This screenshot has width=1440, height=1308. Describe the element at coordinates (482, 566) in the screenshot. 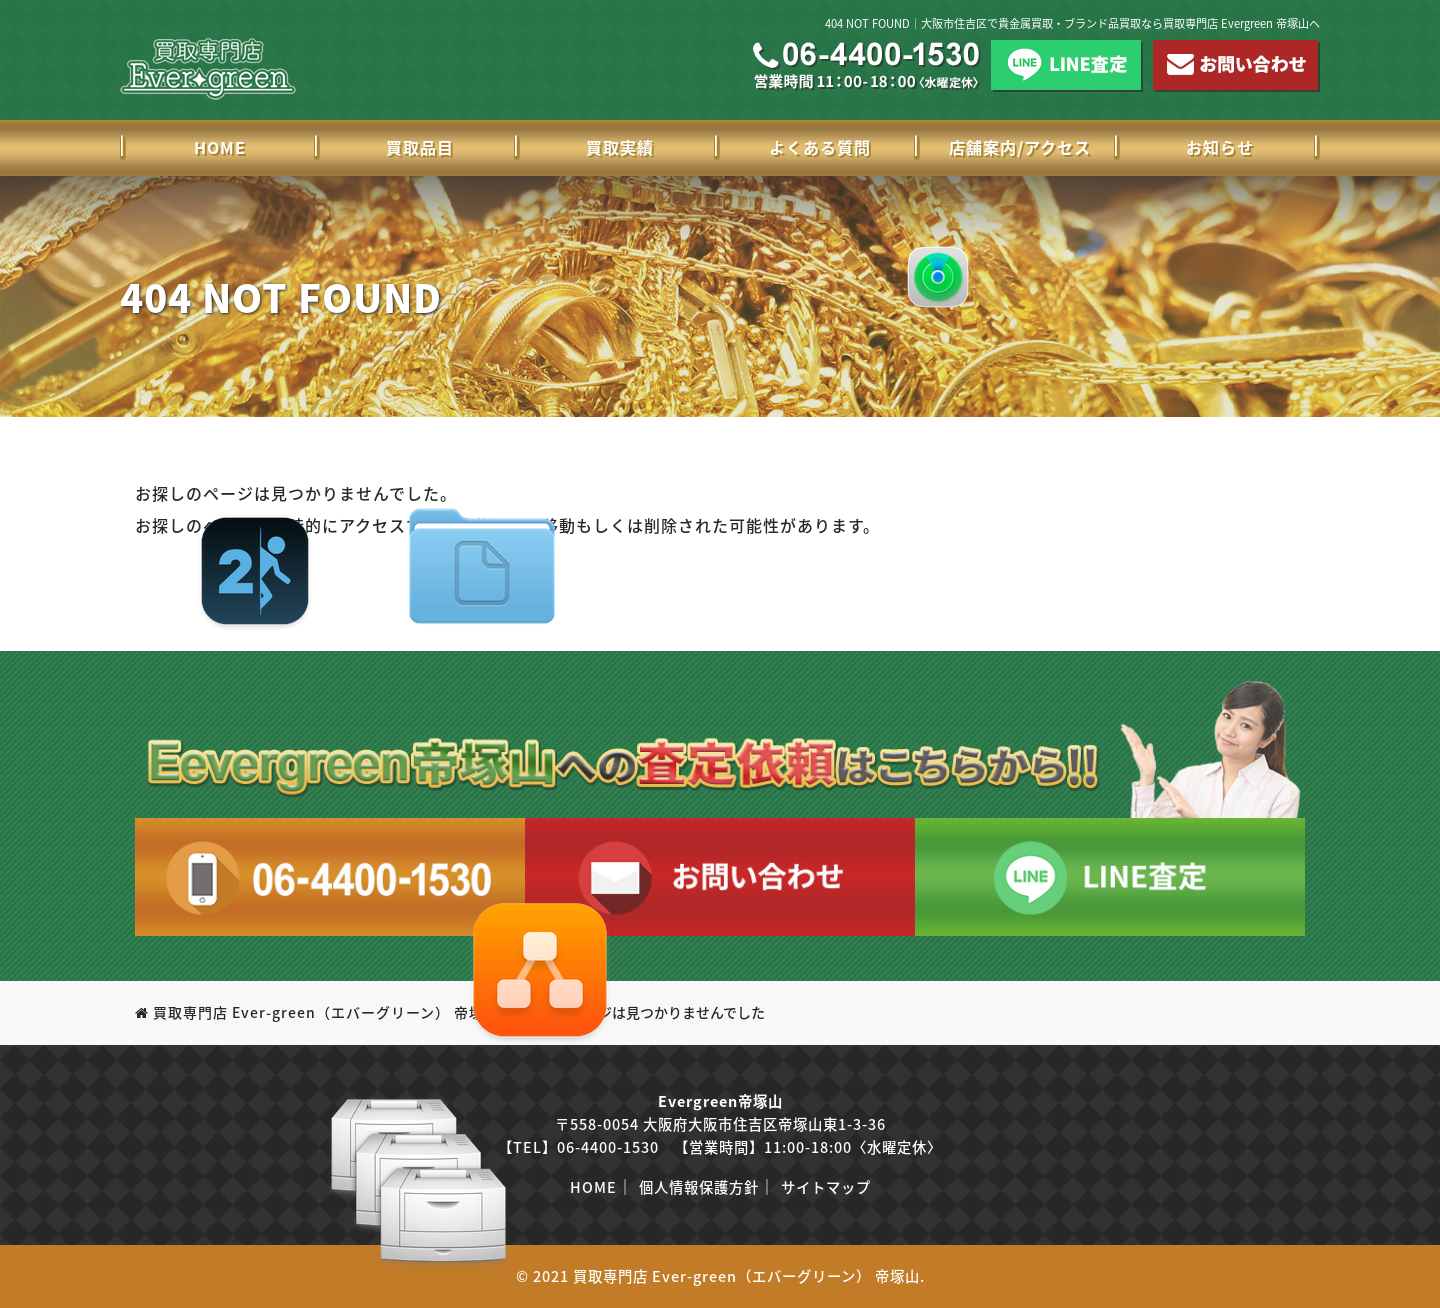

I see `open your documents folder` at that location.